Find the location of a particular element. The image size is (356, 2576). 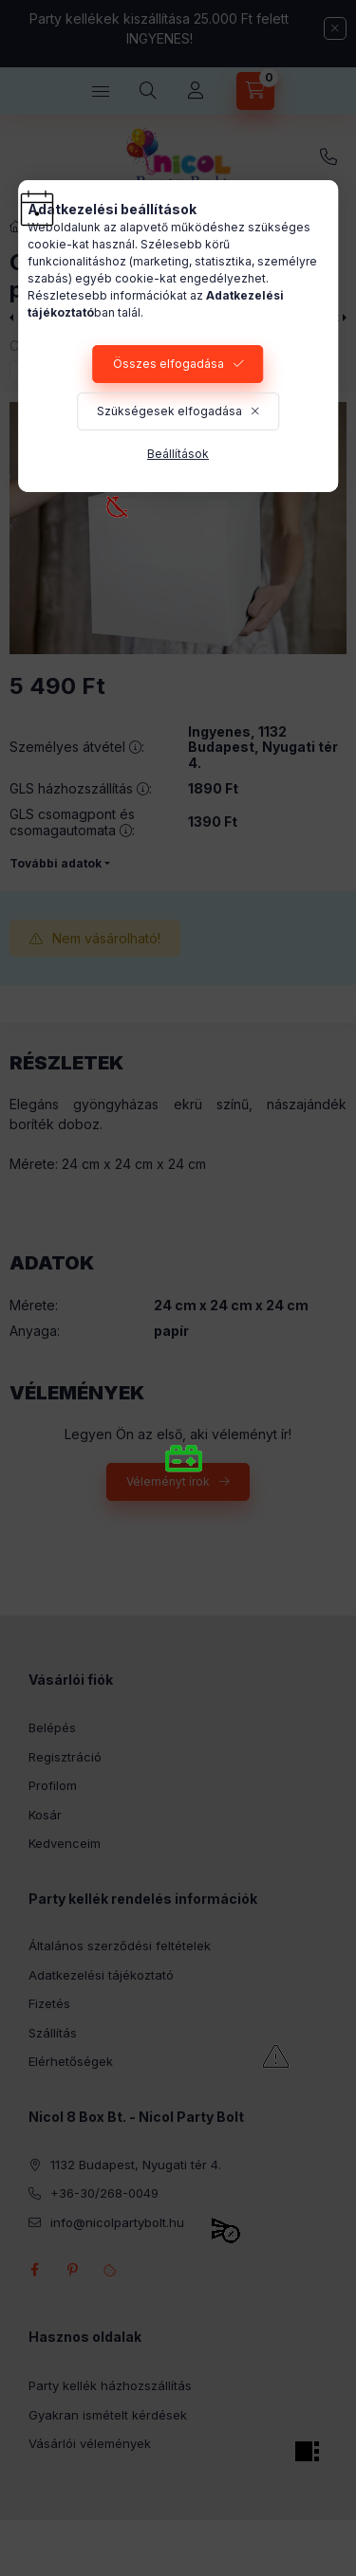

cancel a scheduled message is located at coordinates (225, 2228).